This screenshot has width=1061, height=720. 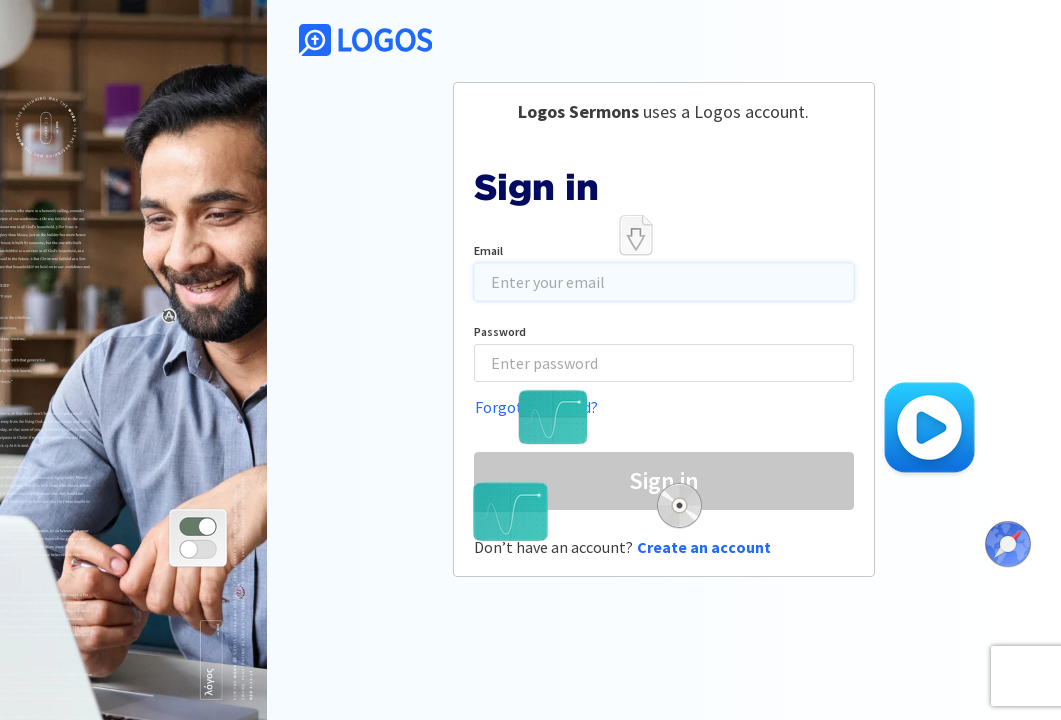 What do you see at coordinates (169, 316) in the screenshot?
I see `open the software updater application` at bounding box center [169, 316].